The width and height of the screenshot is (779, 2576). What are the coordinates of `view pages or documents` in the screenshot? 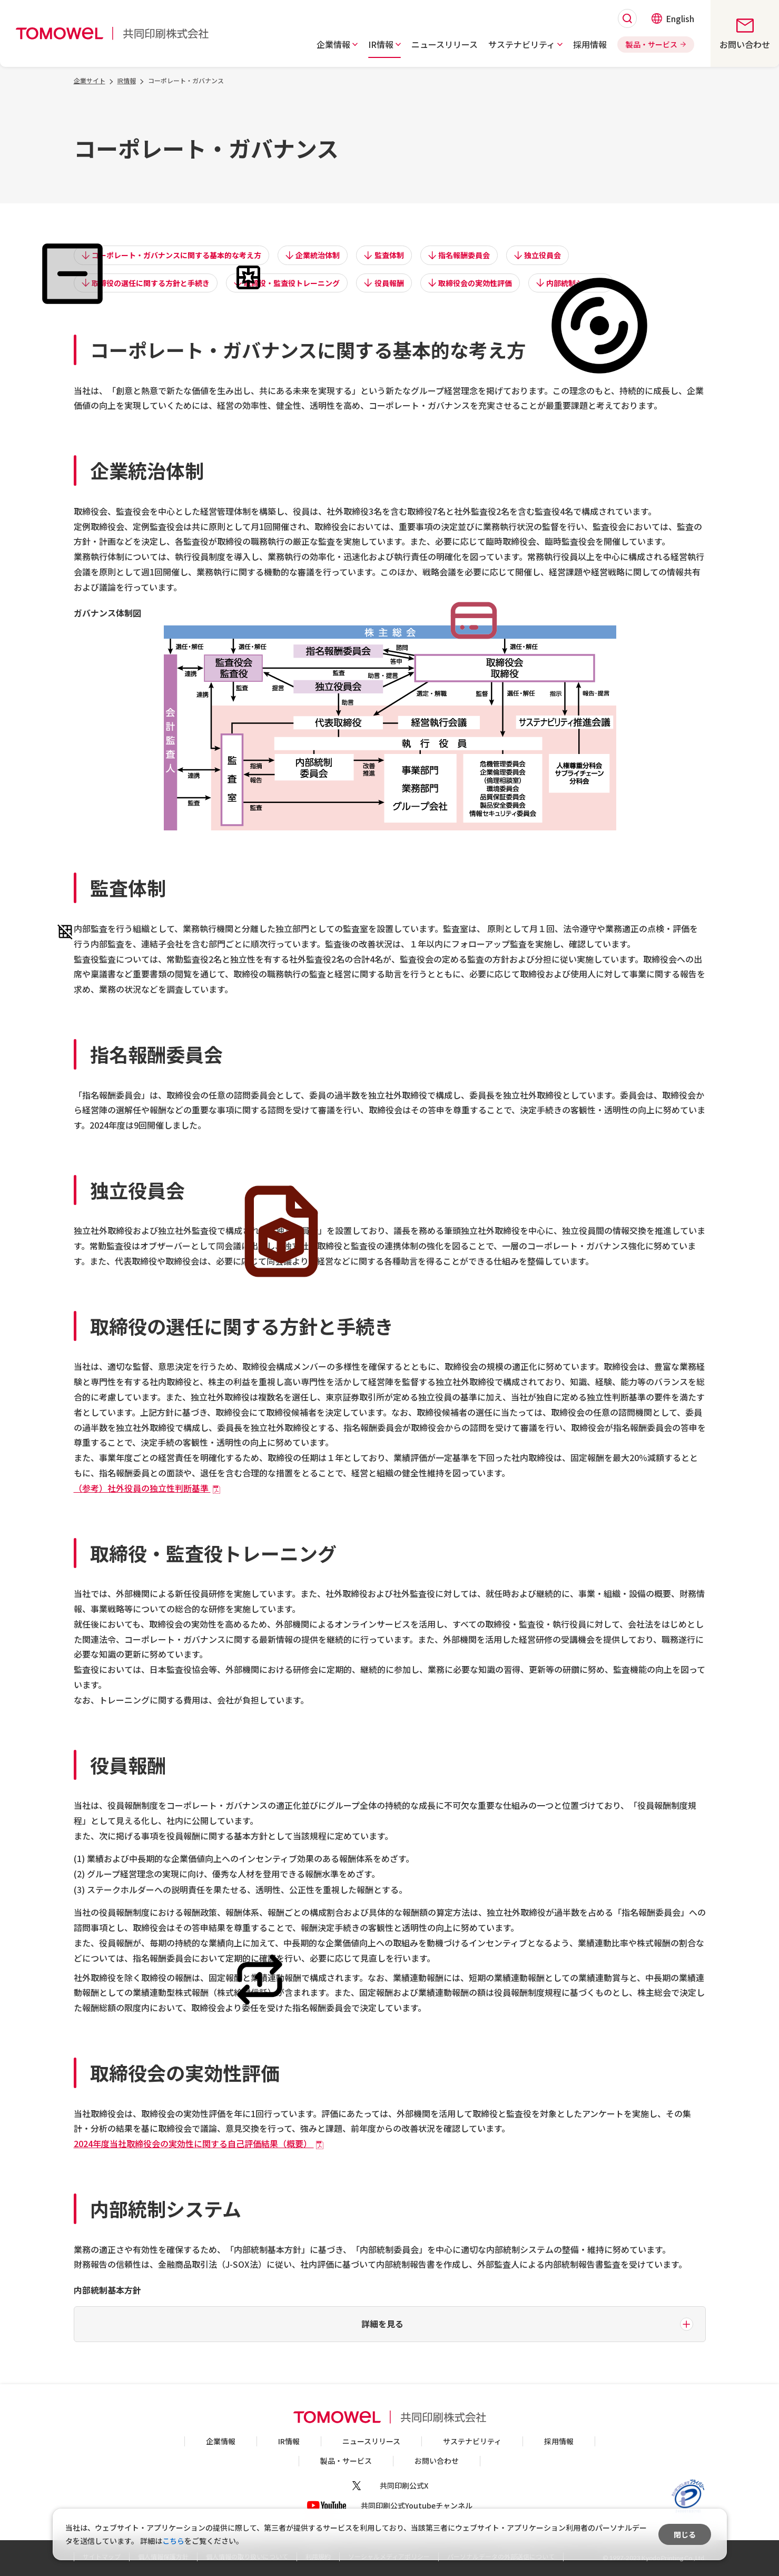 It's located at (248, 277).